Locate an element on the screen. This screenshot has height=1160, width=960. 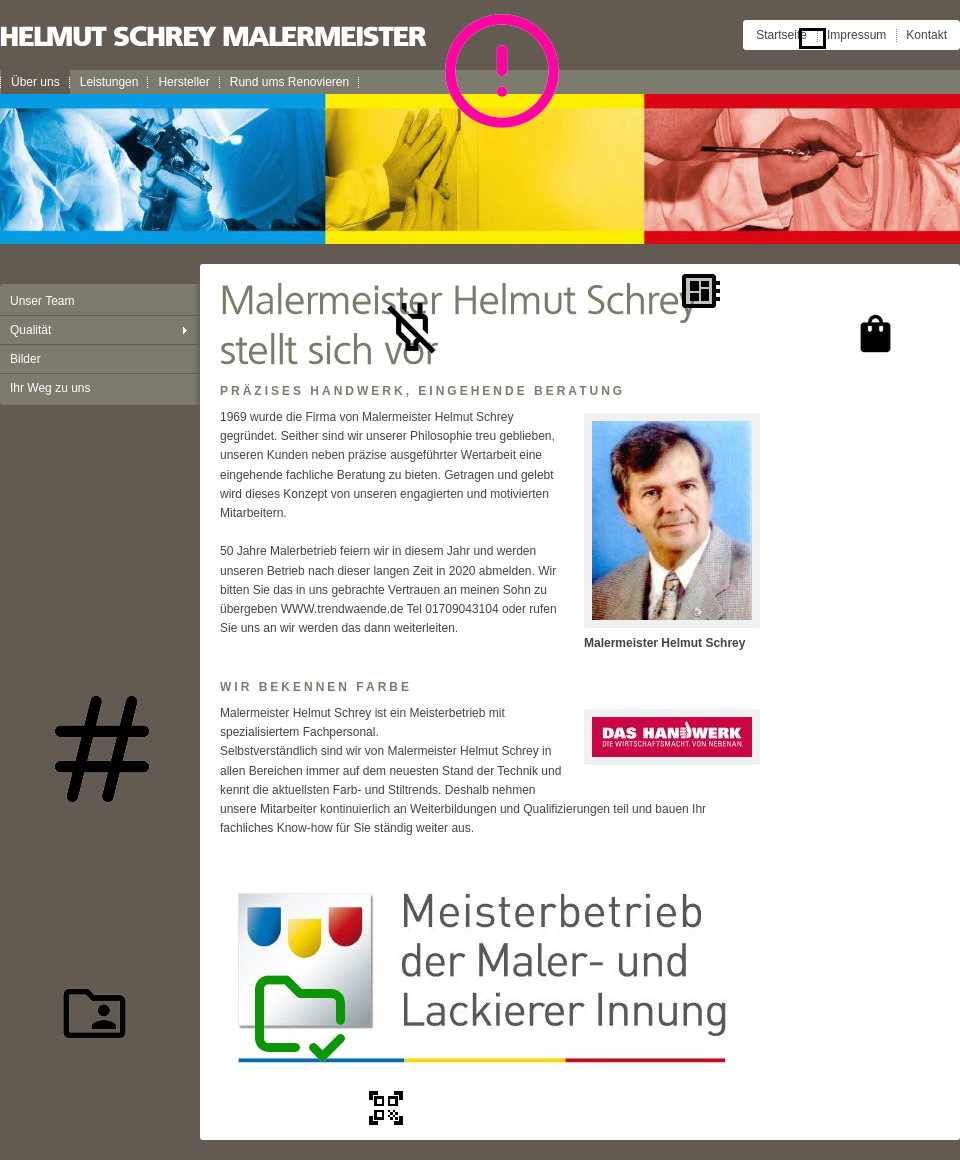
crop image to 5:4 aspect ratio is located at coordinates (812, 38).